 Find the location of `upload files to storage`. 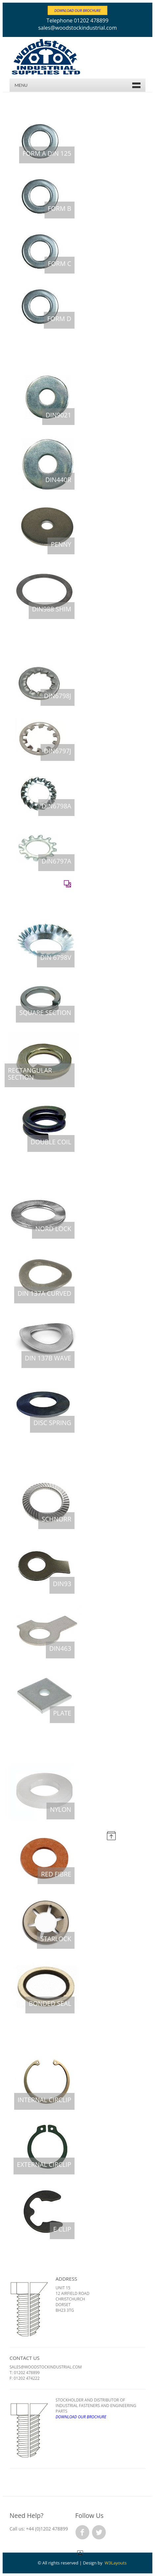

upload files to storage is located at coordinates (111, 1836).